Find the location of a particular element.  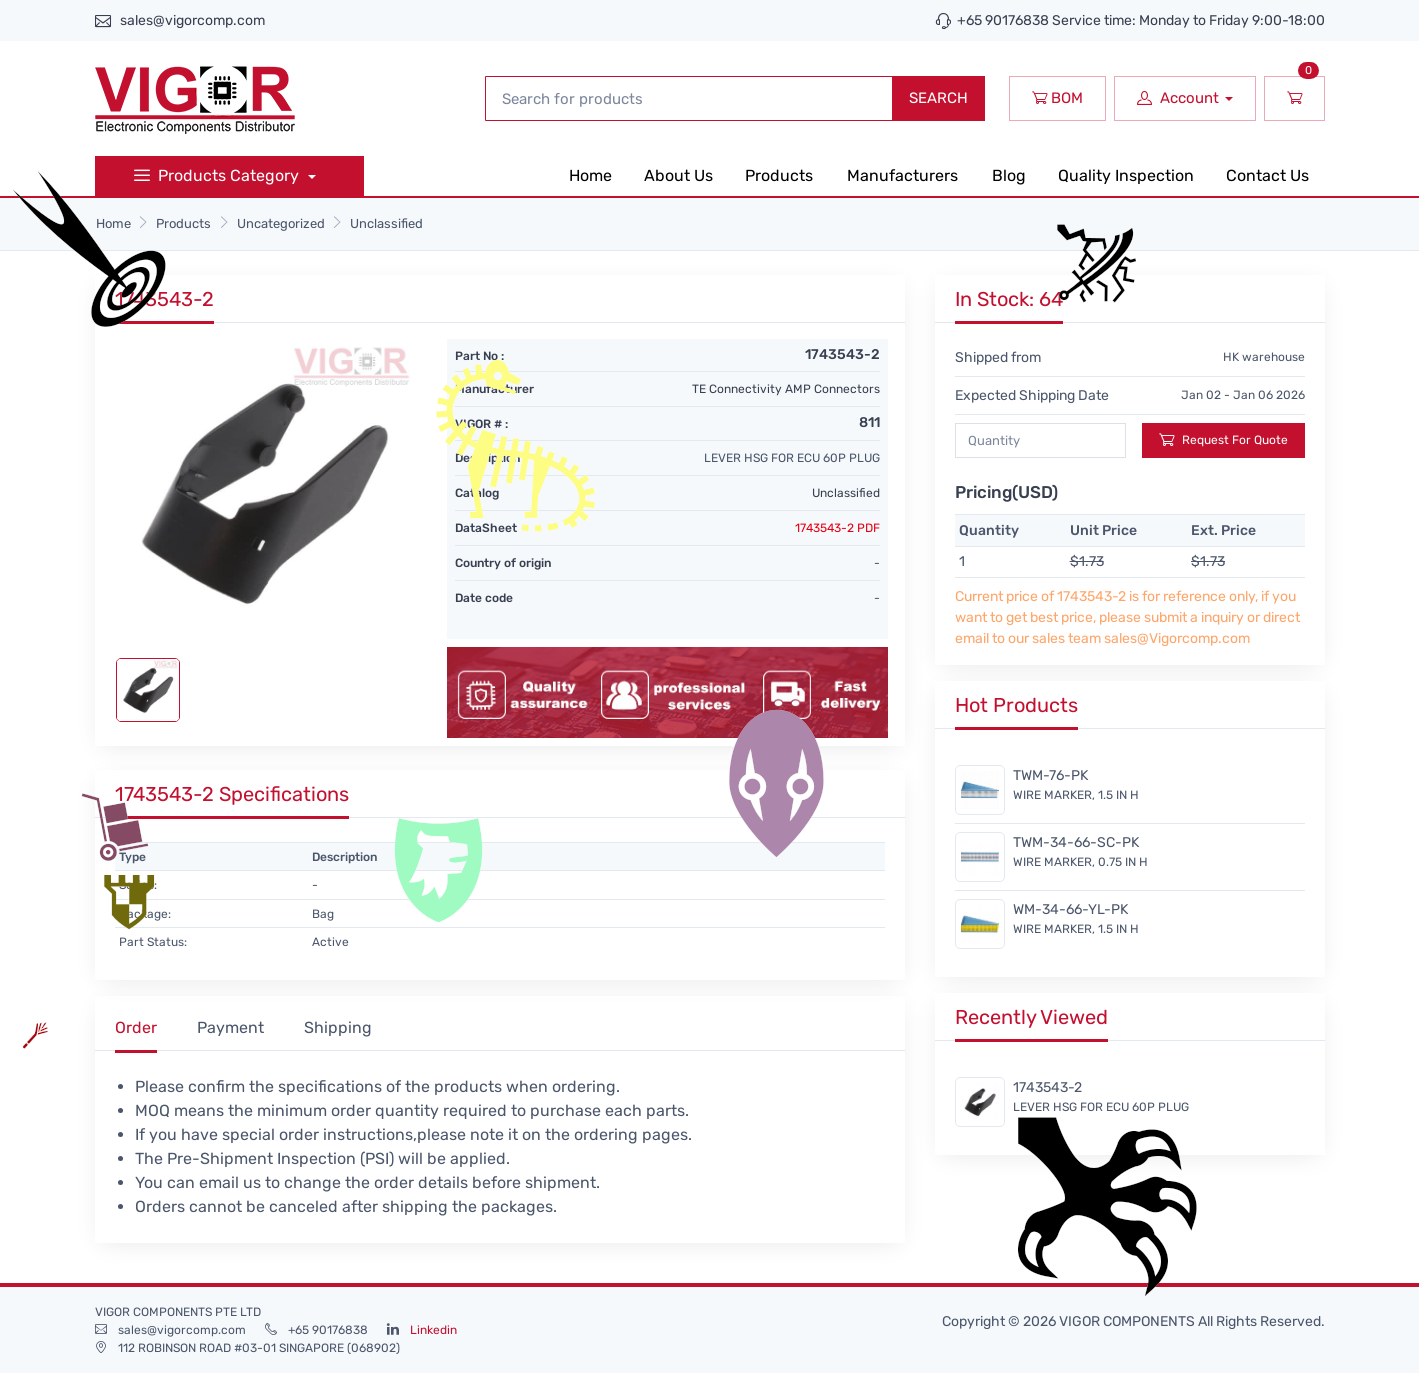

select griffin house or faction emblem is located at coordinates (438, 868).